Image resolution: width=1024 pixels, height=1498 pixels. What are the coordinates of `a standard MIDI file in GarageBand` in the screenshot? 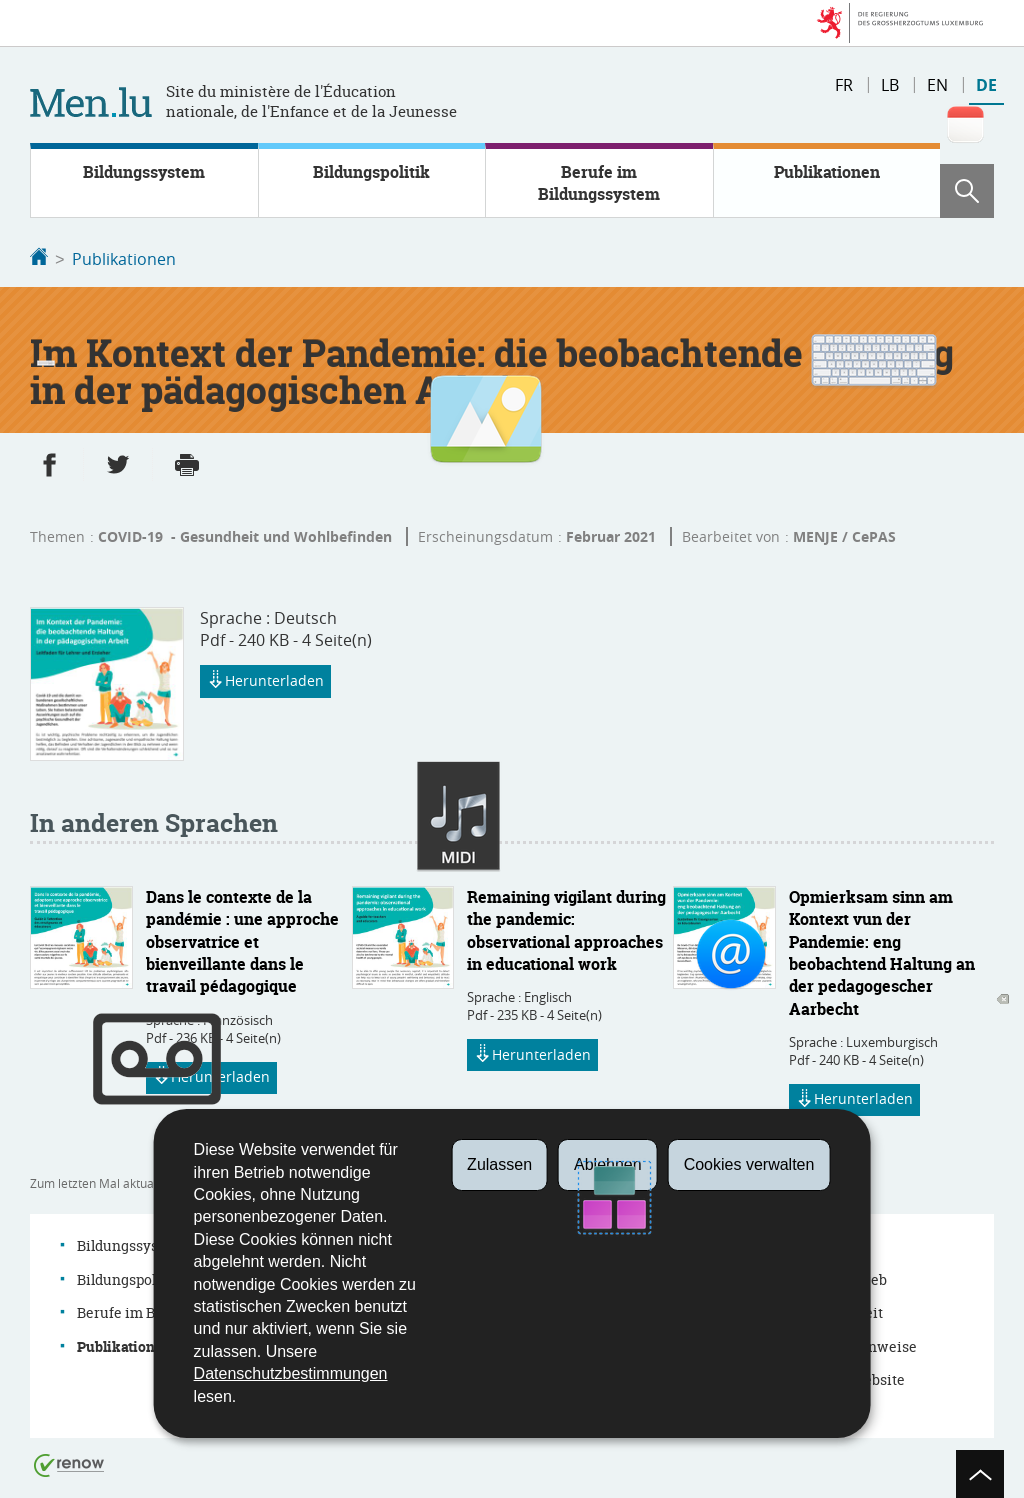 It's located at (458, 818).